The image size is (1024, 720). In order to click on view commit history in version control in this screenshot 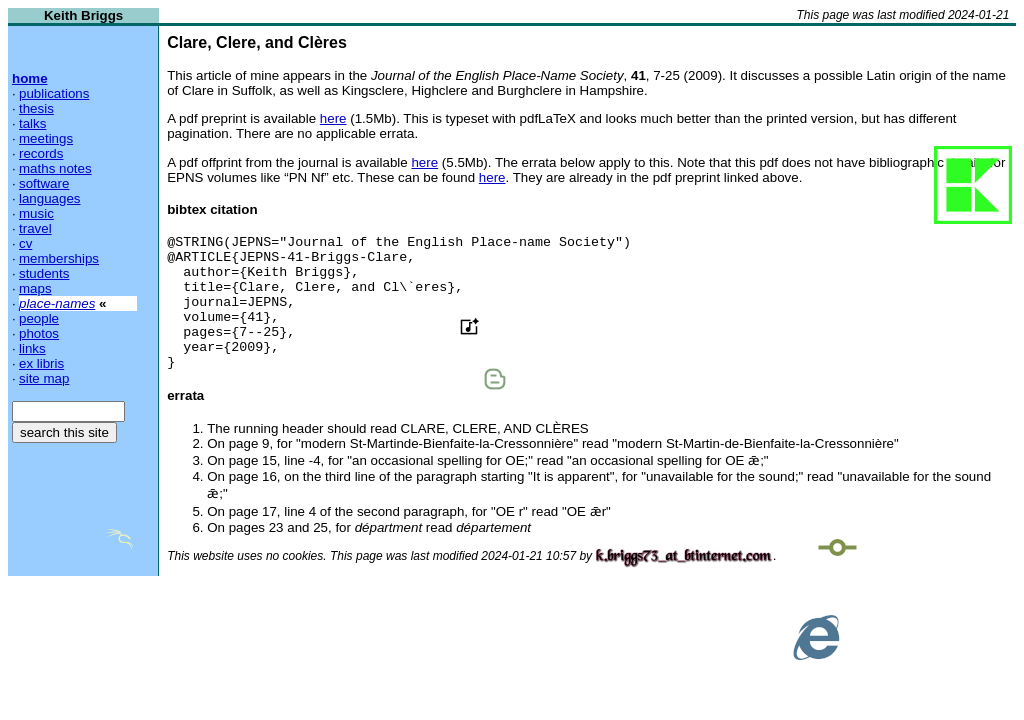, I will do `click(837, 547)`.